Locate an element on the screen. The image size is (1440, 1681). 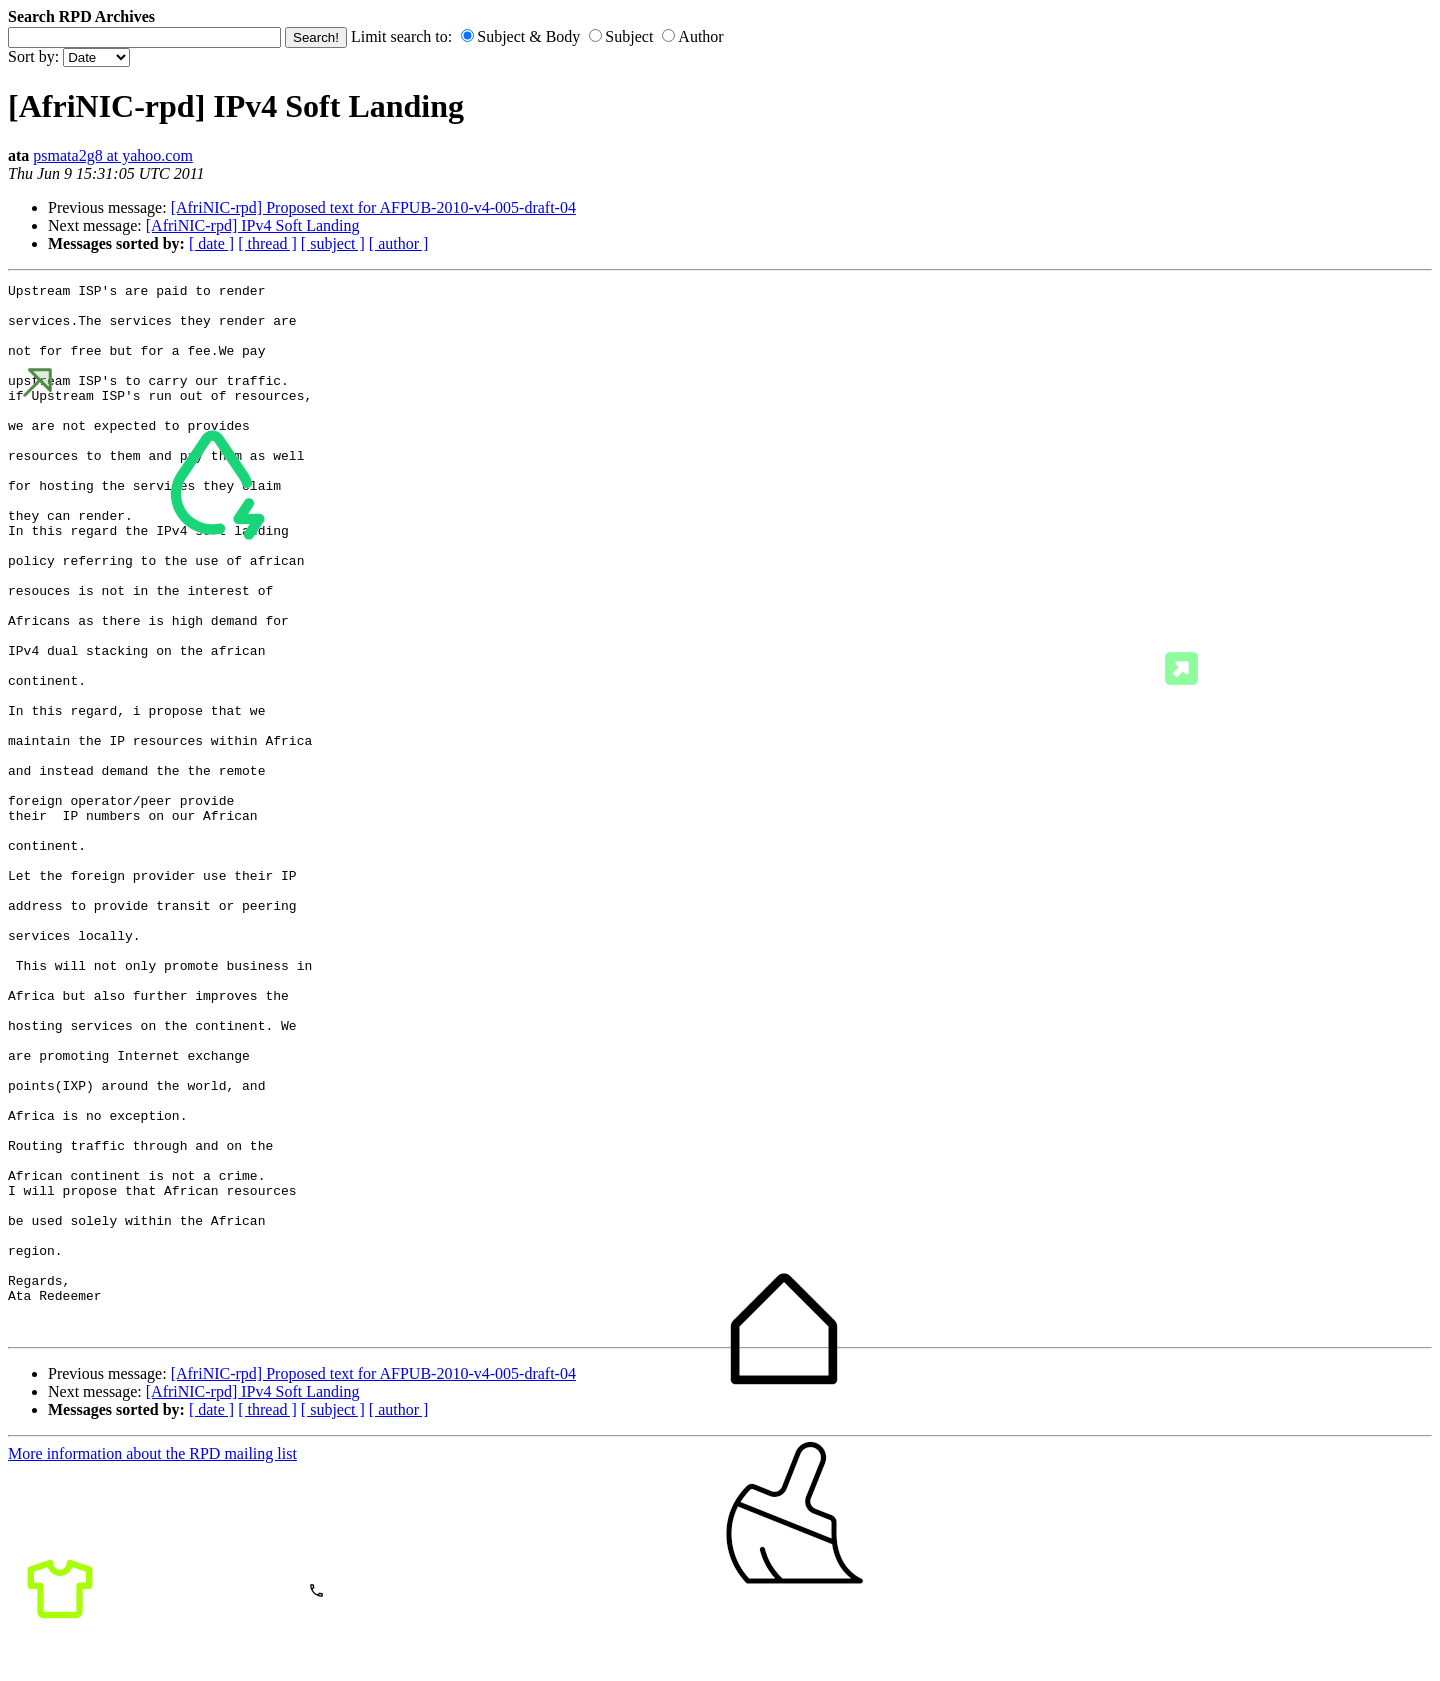
open link in new tab or window is located at coordinates (37, 382).